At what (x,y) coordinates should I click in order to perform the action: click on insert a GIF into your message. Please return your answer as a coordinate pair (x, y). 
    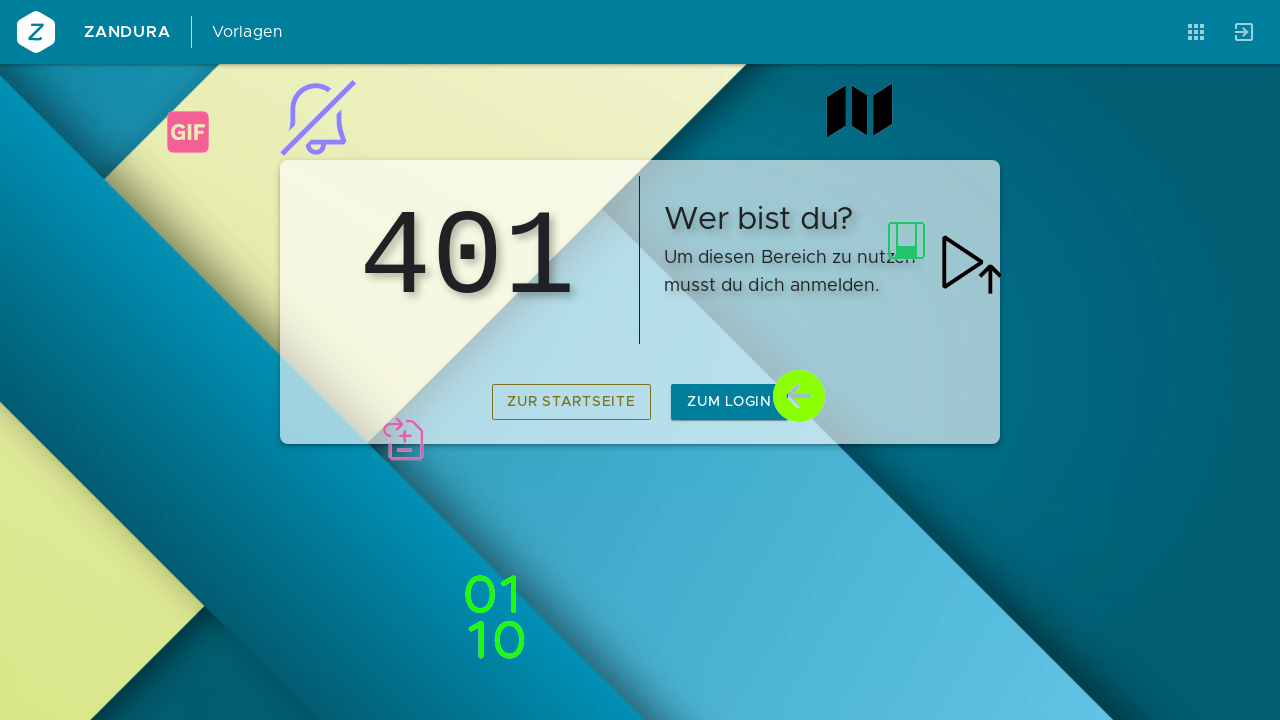
    Looking at the image, I should click on (188, 132).